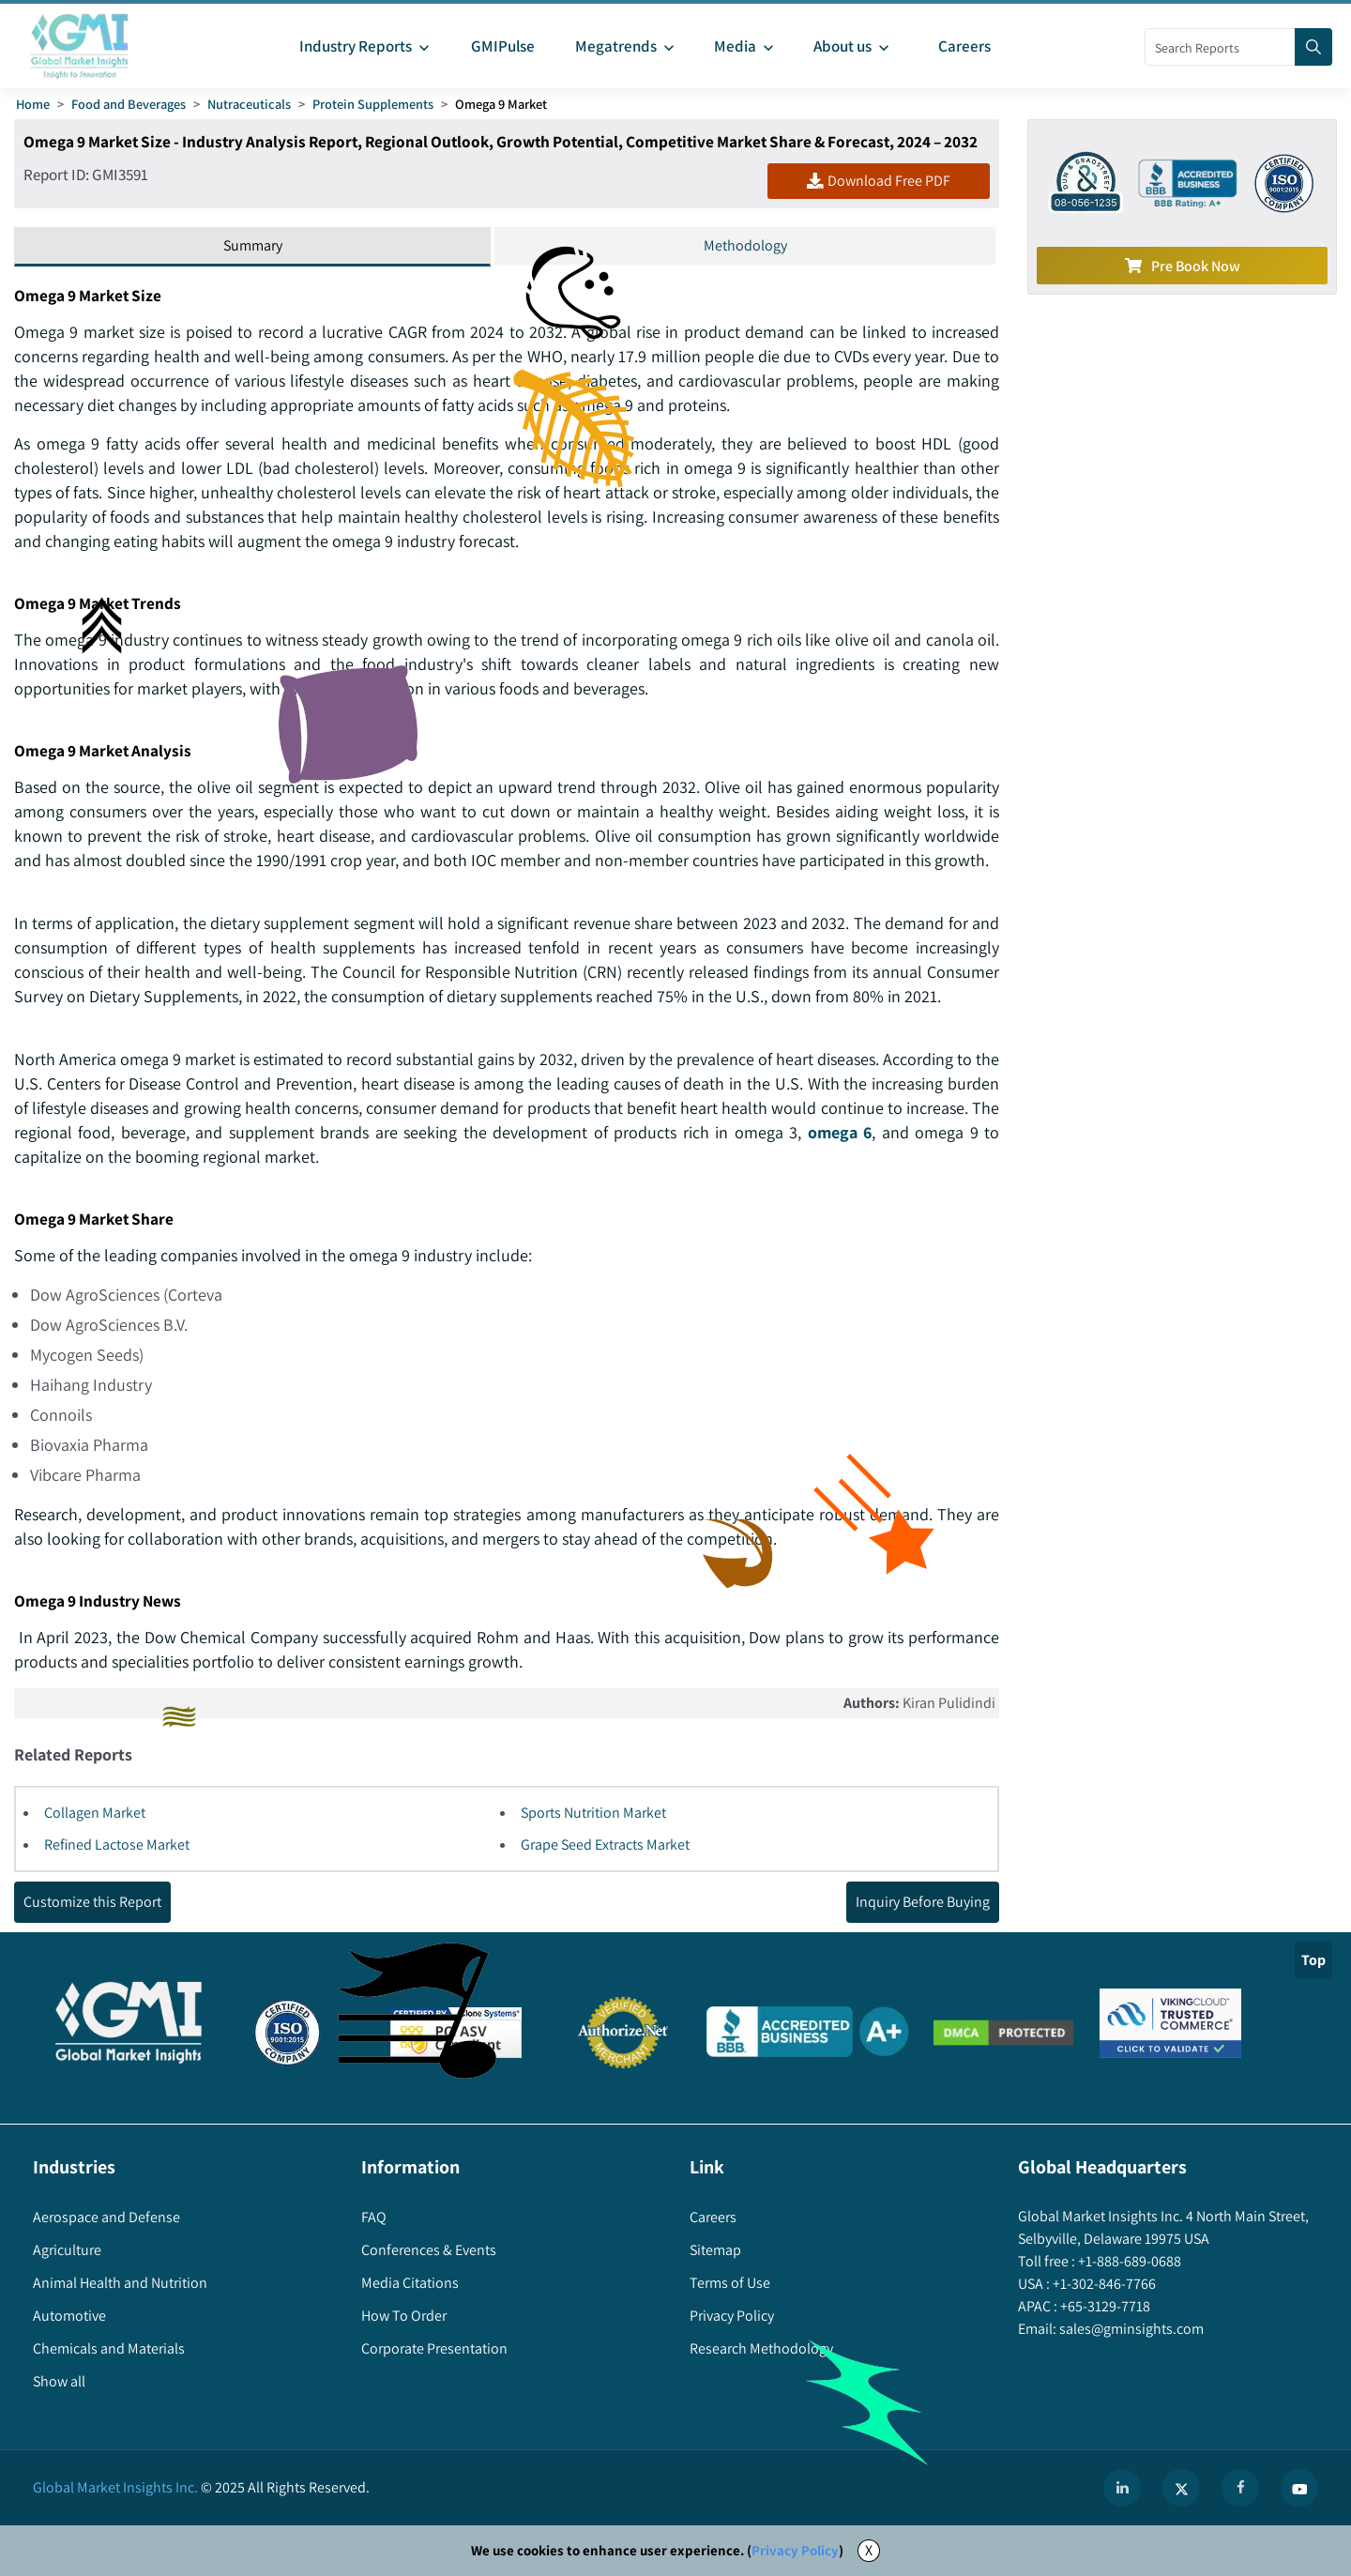 Image resolution: width=1351 pixels, height=2576 pixels. Describe the element at coordinates (867, 2402) in the screenshot. I see `indicates damage or injury status` at that location.